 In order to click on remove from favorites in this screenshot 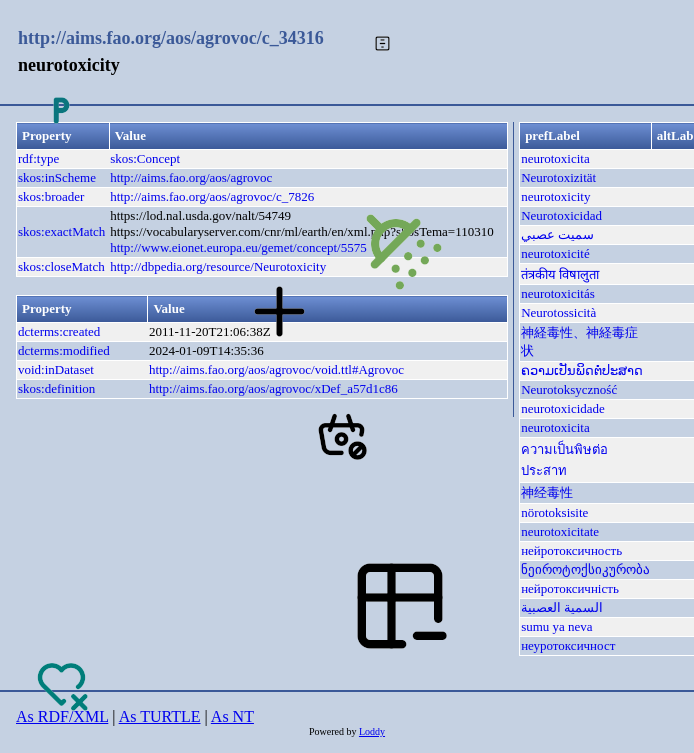, I will do `click(61, 684)`.